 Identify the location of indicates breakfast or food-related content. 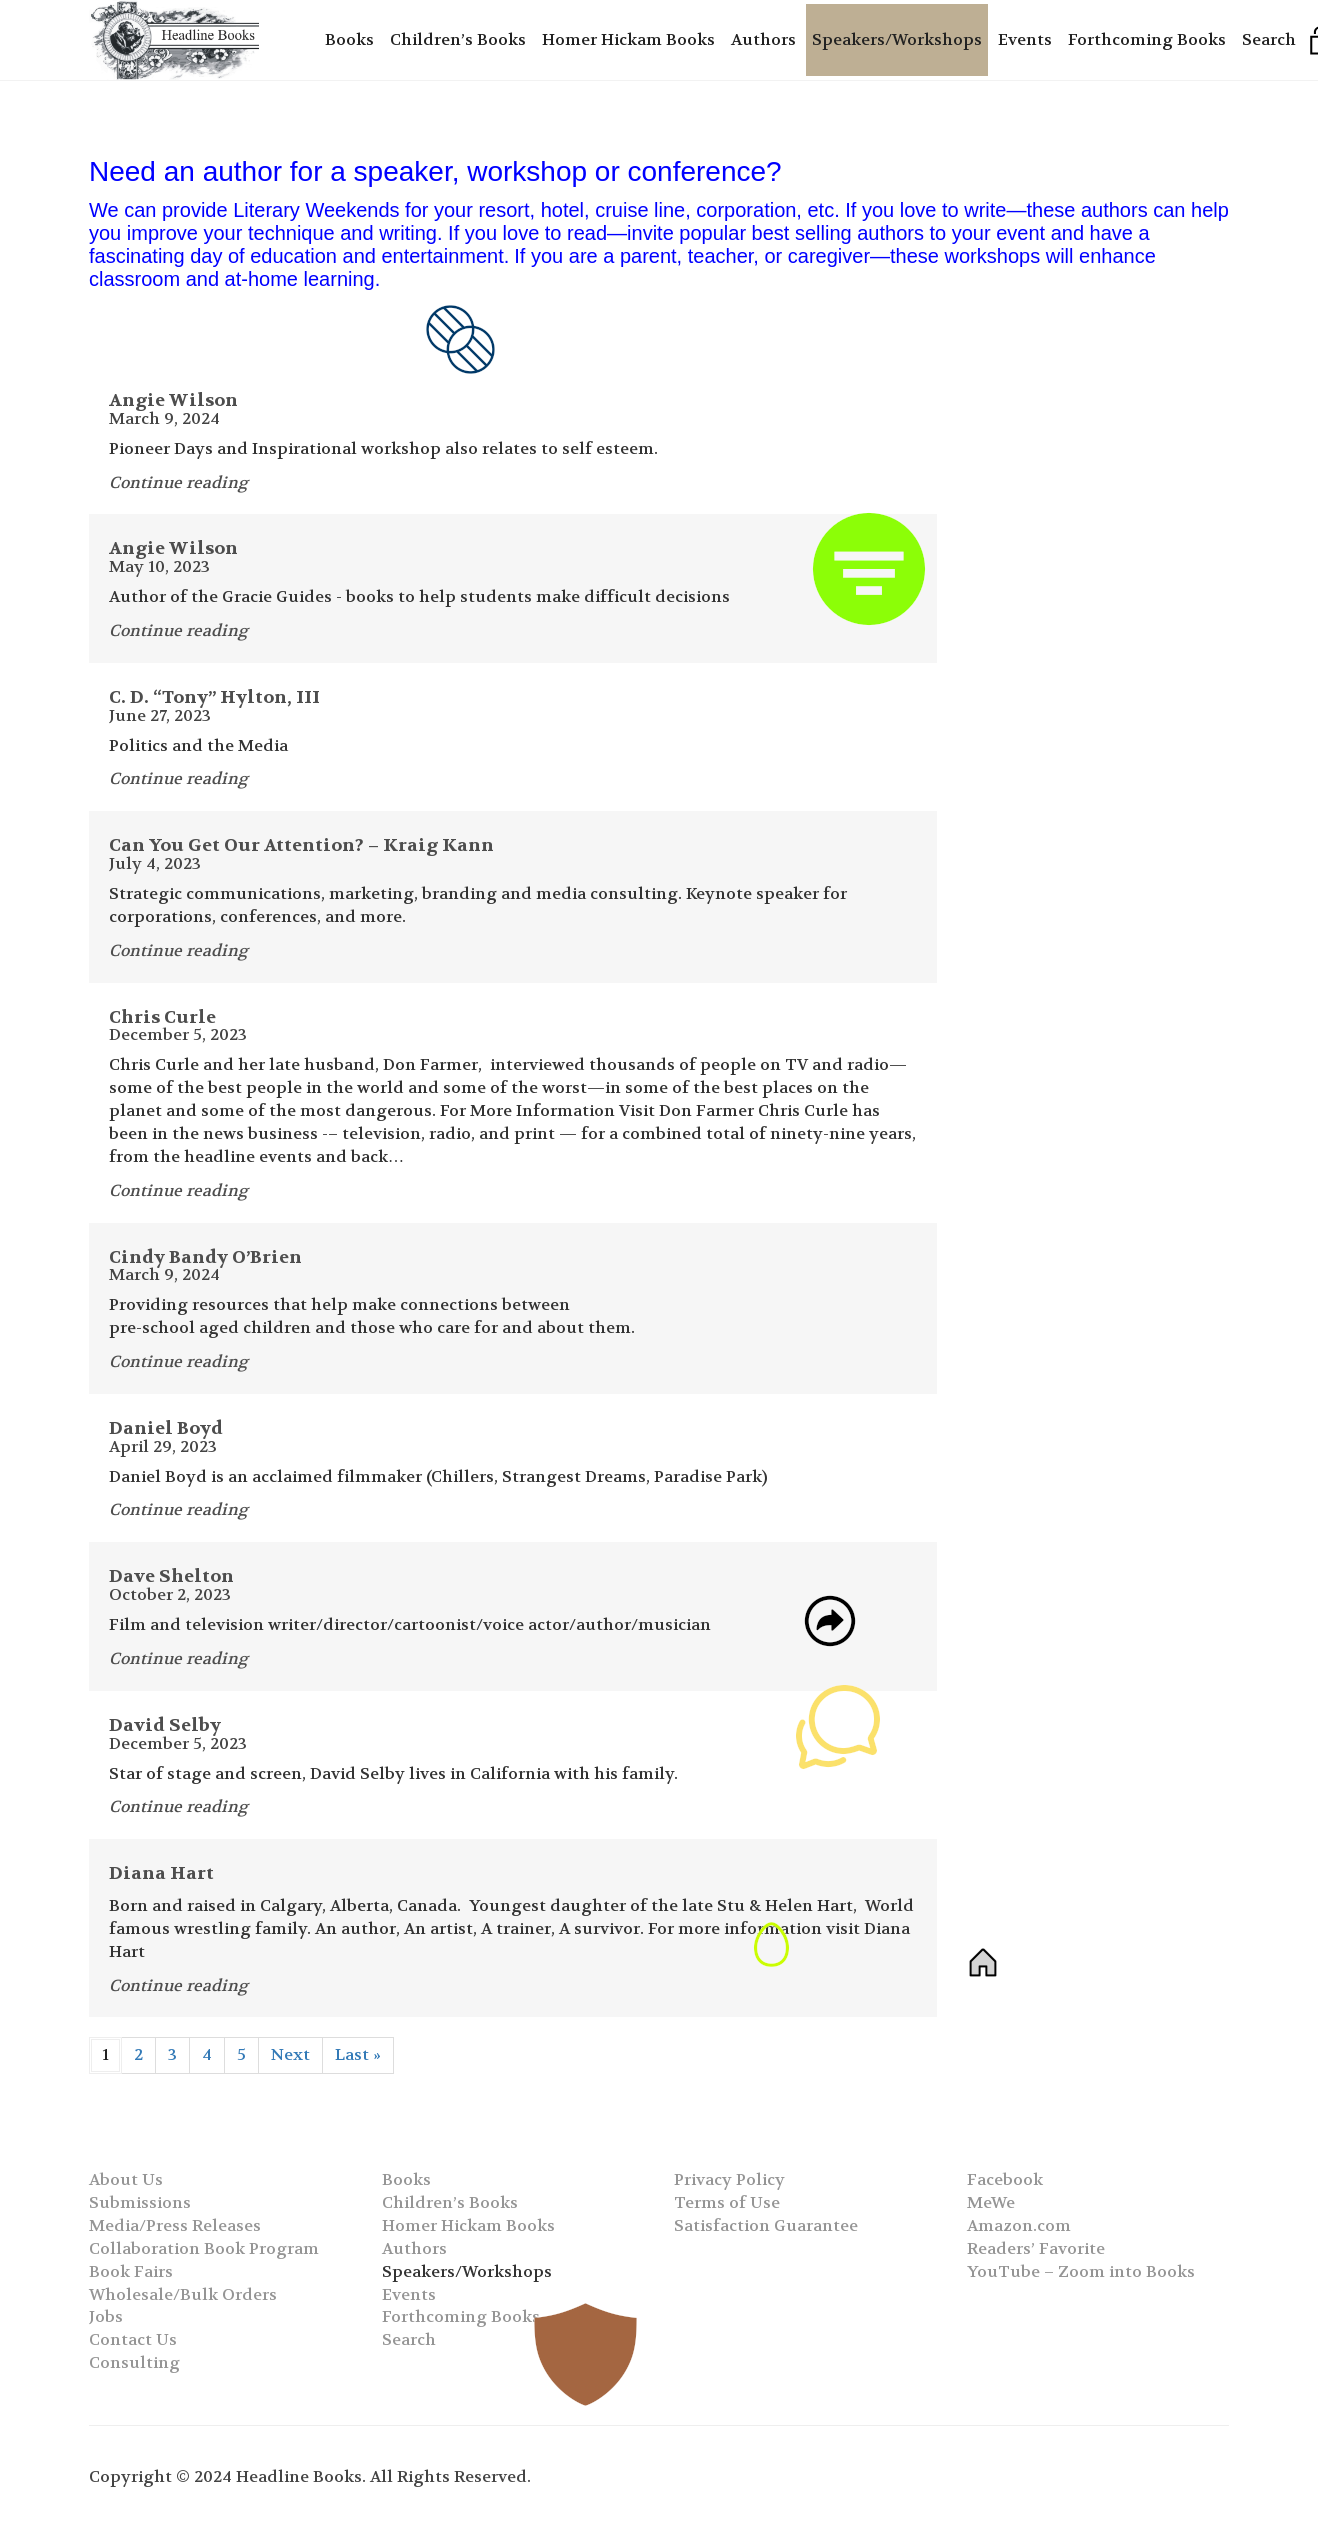
(771, 1944).